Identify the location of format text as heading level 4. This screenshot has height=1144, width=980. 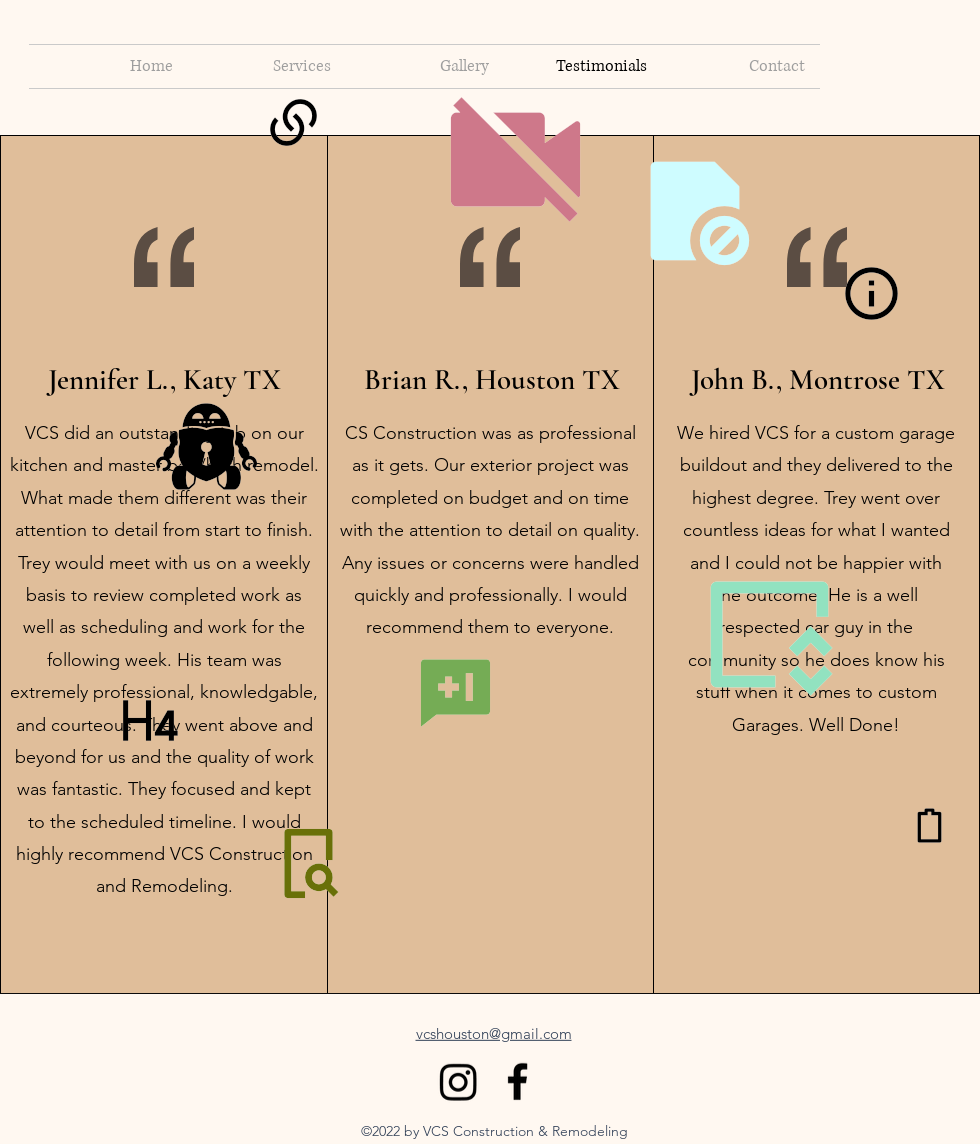
(148, 720).